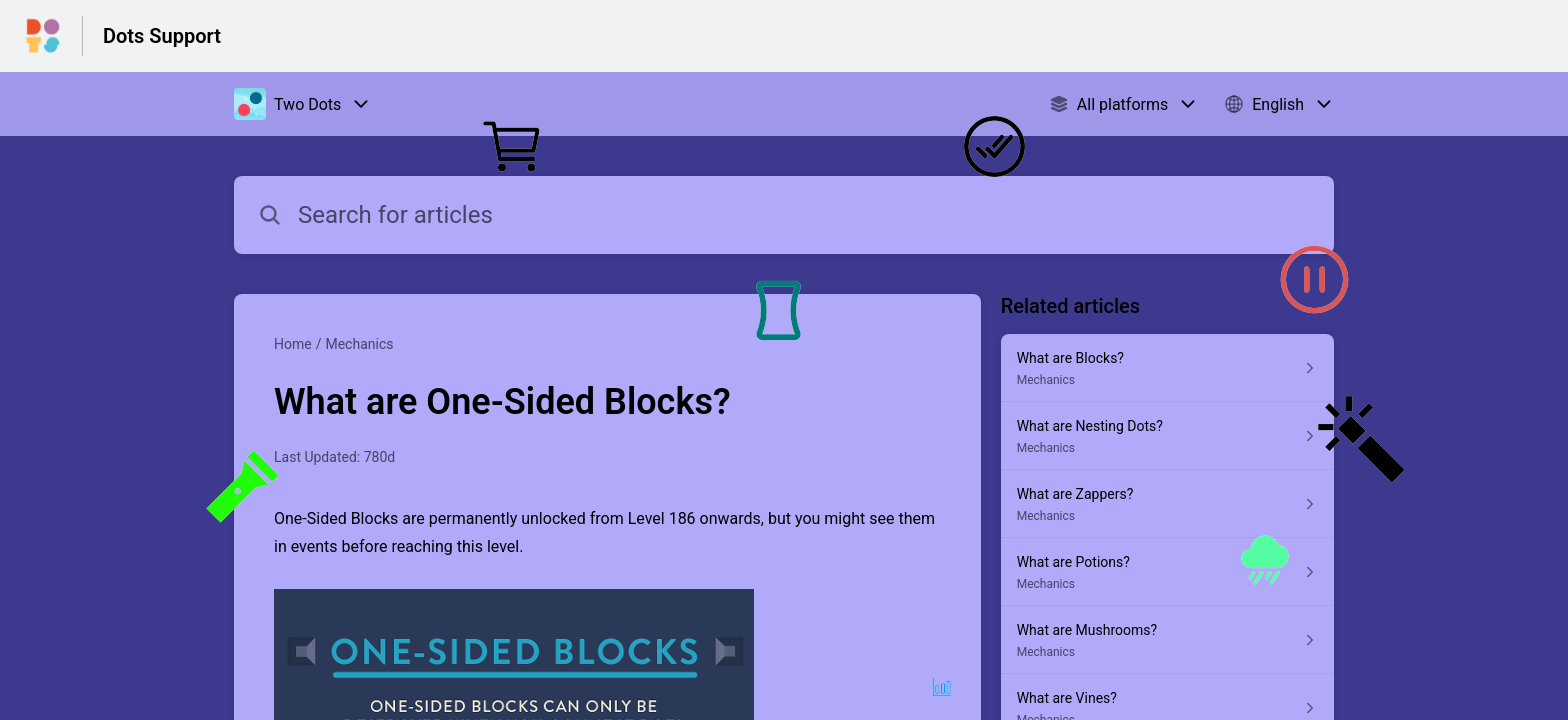  I want to click on indicates rainy weather conditions, so click(1265, 560).